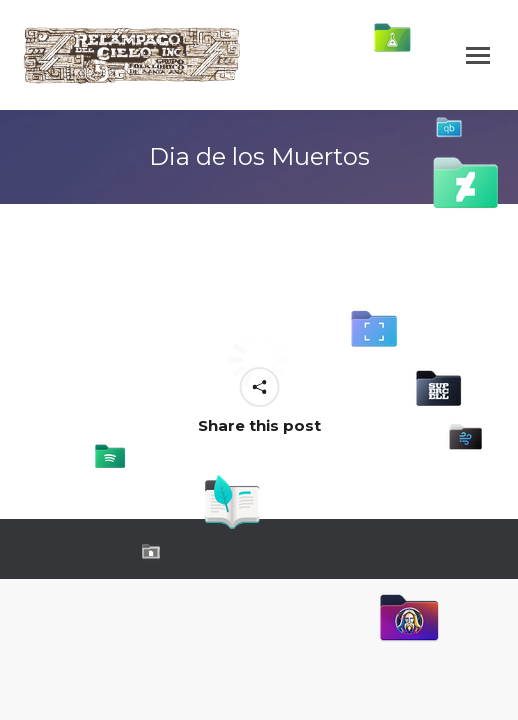  What do you see at coordinates (438, 389) in the screenshot?
I see `open folder containing Supercell games` at bounding box center [438, 389].